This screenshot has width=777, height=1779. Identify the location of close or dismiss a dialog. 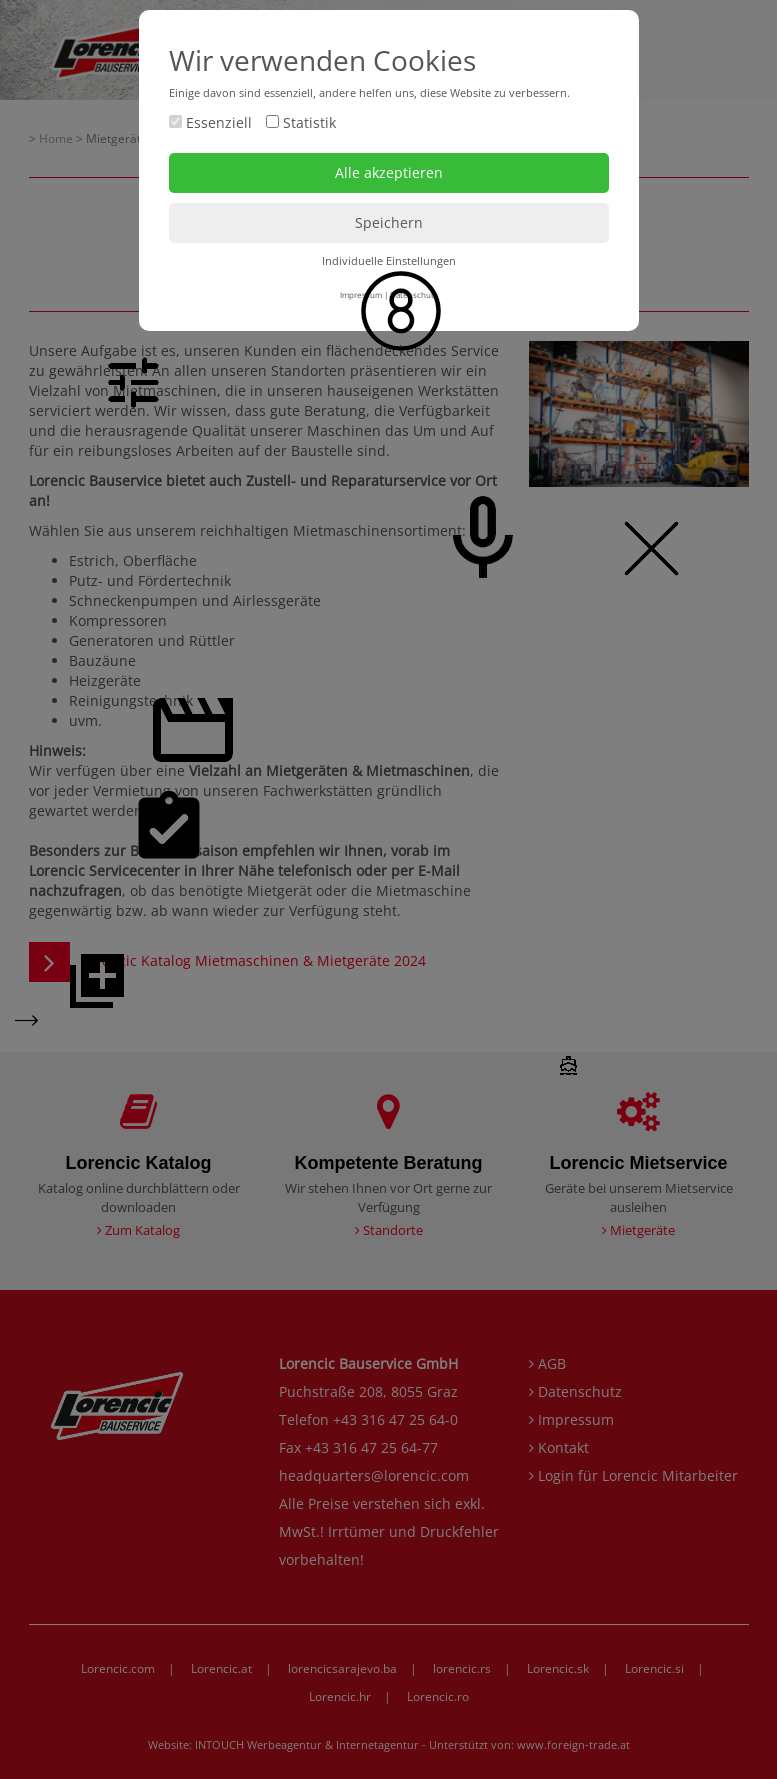
(651, 548).